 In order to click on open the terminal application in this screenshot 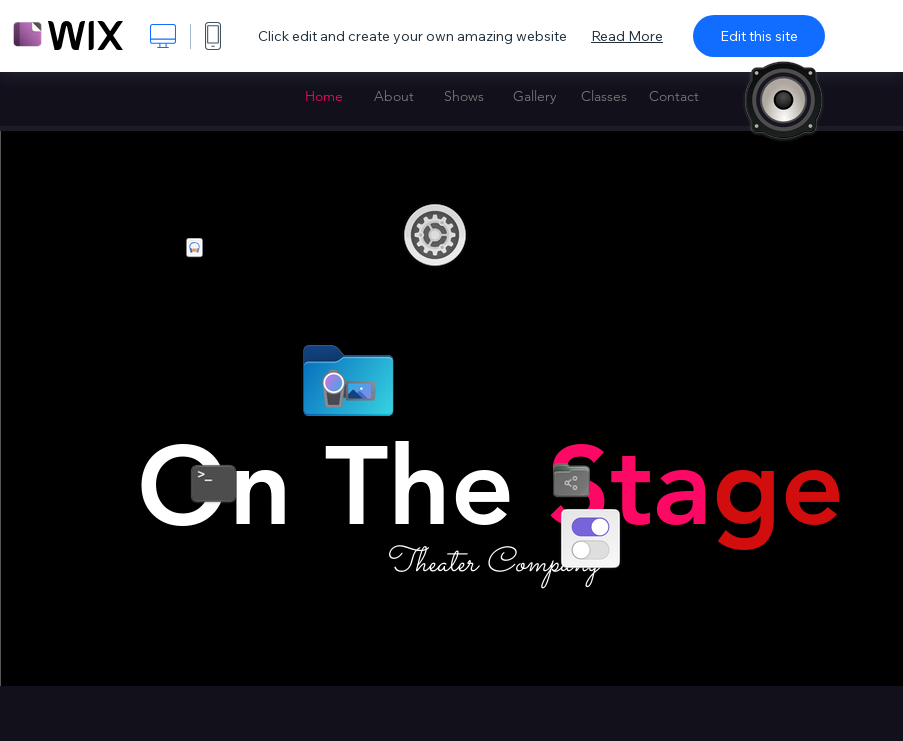, I will do `click(213, 483)`.